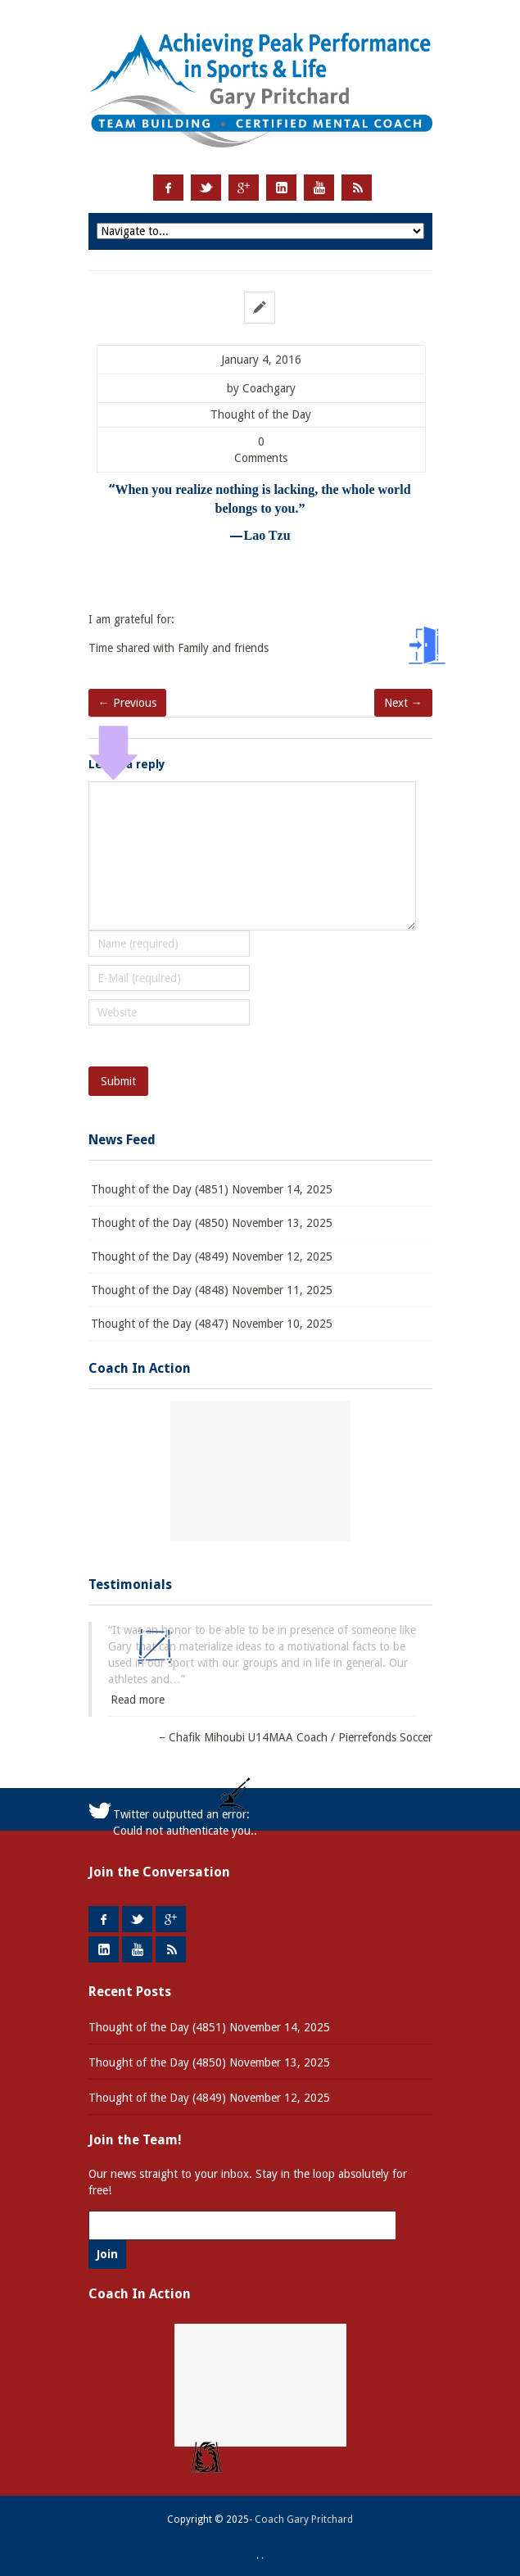  What do you see at coordinates (427, 645) in the screenshot?
I see `exit or log out of the current session` at bounding box center [427, 645].